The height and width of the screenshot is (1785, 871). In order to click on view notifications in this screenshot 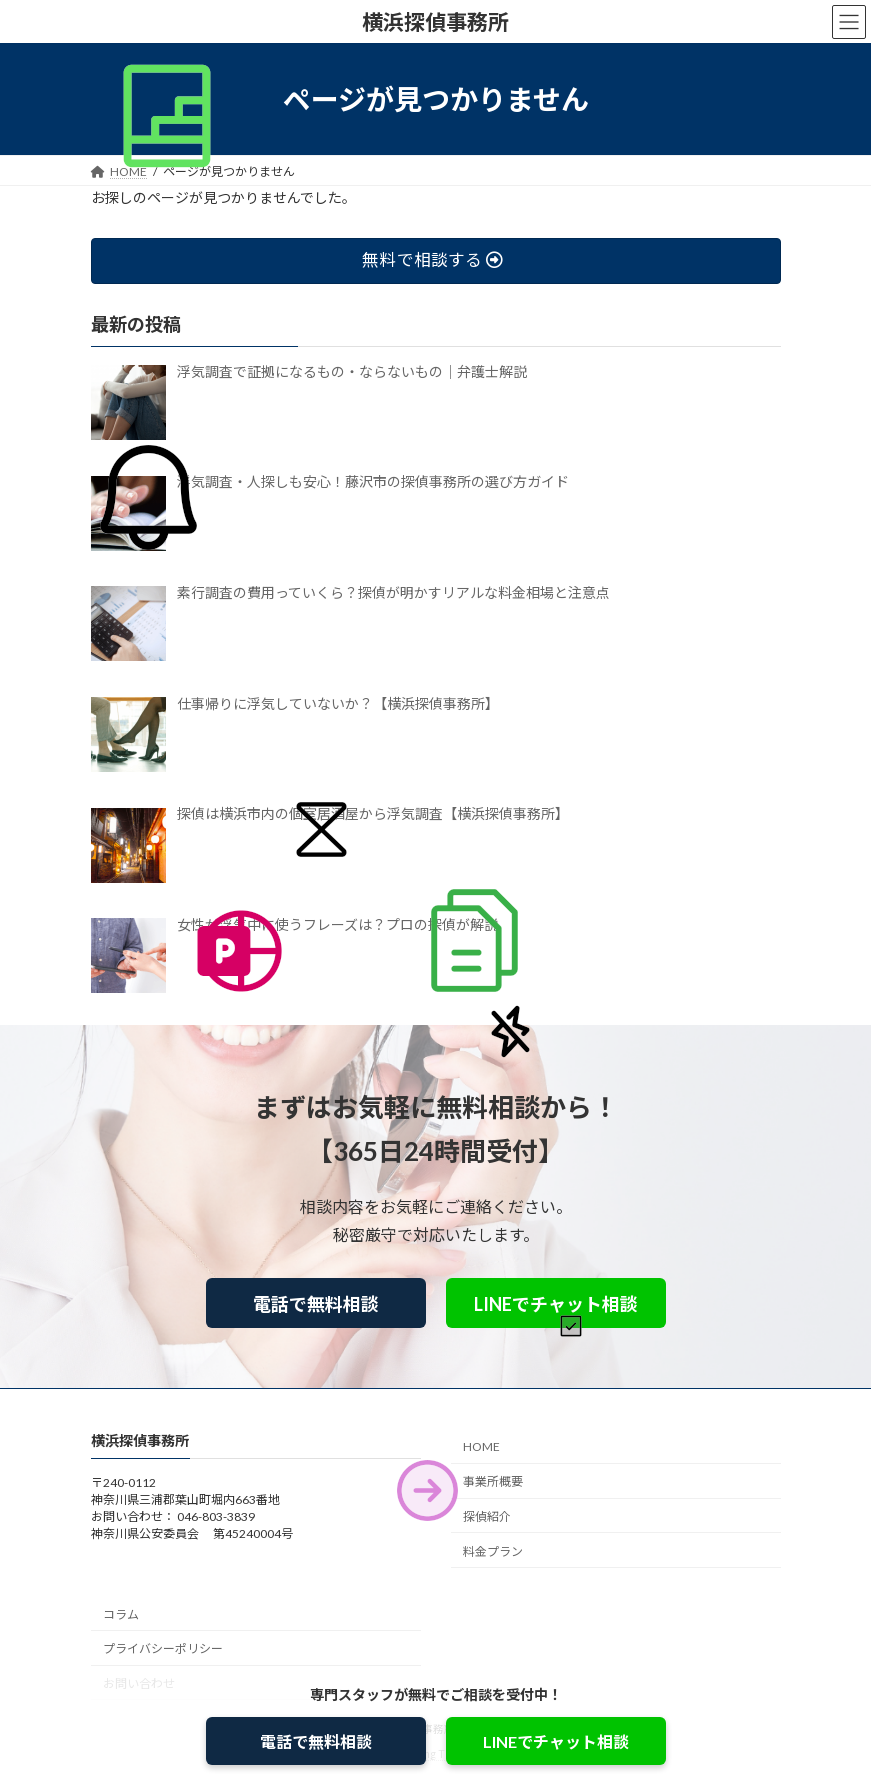, I will do `click(148, 497)`.